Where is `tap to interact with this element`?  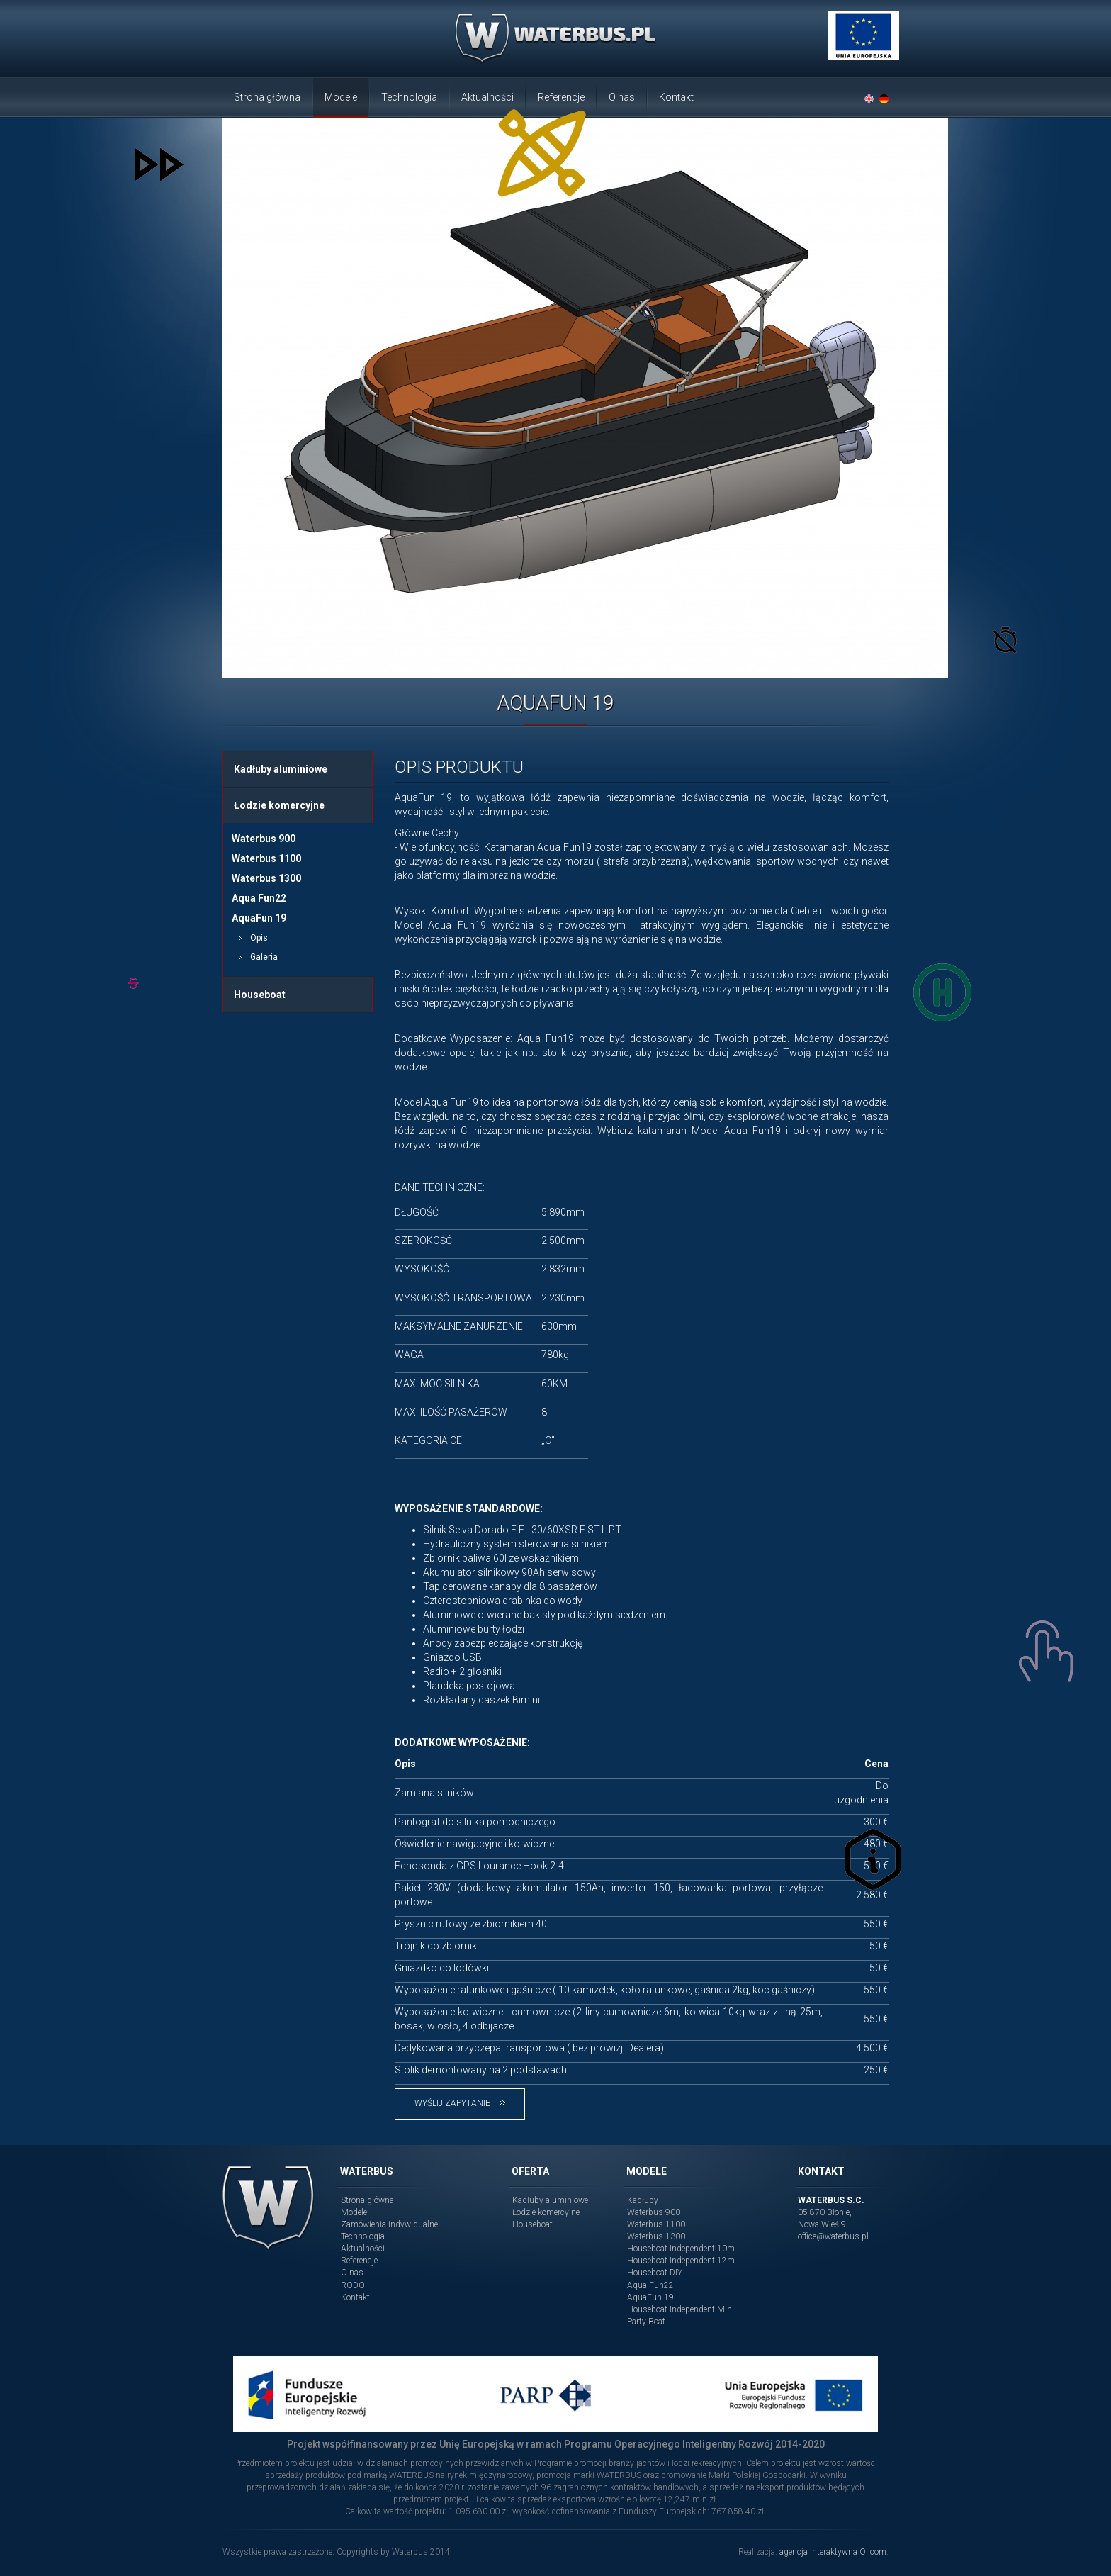
tap to interact with this element is located at coordinates (1046, 1652).